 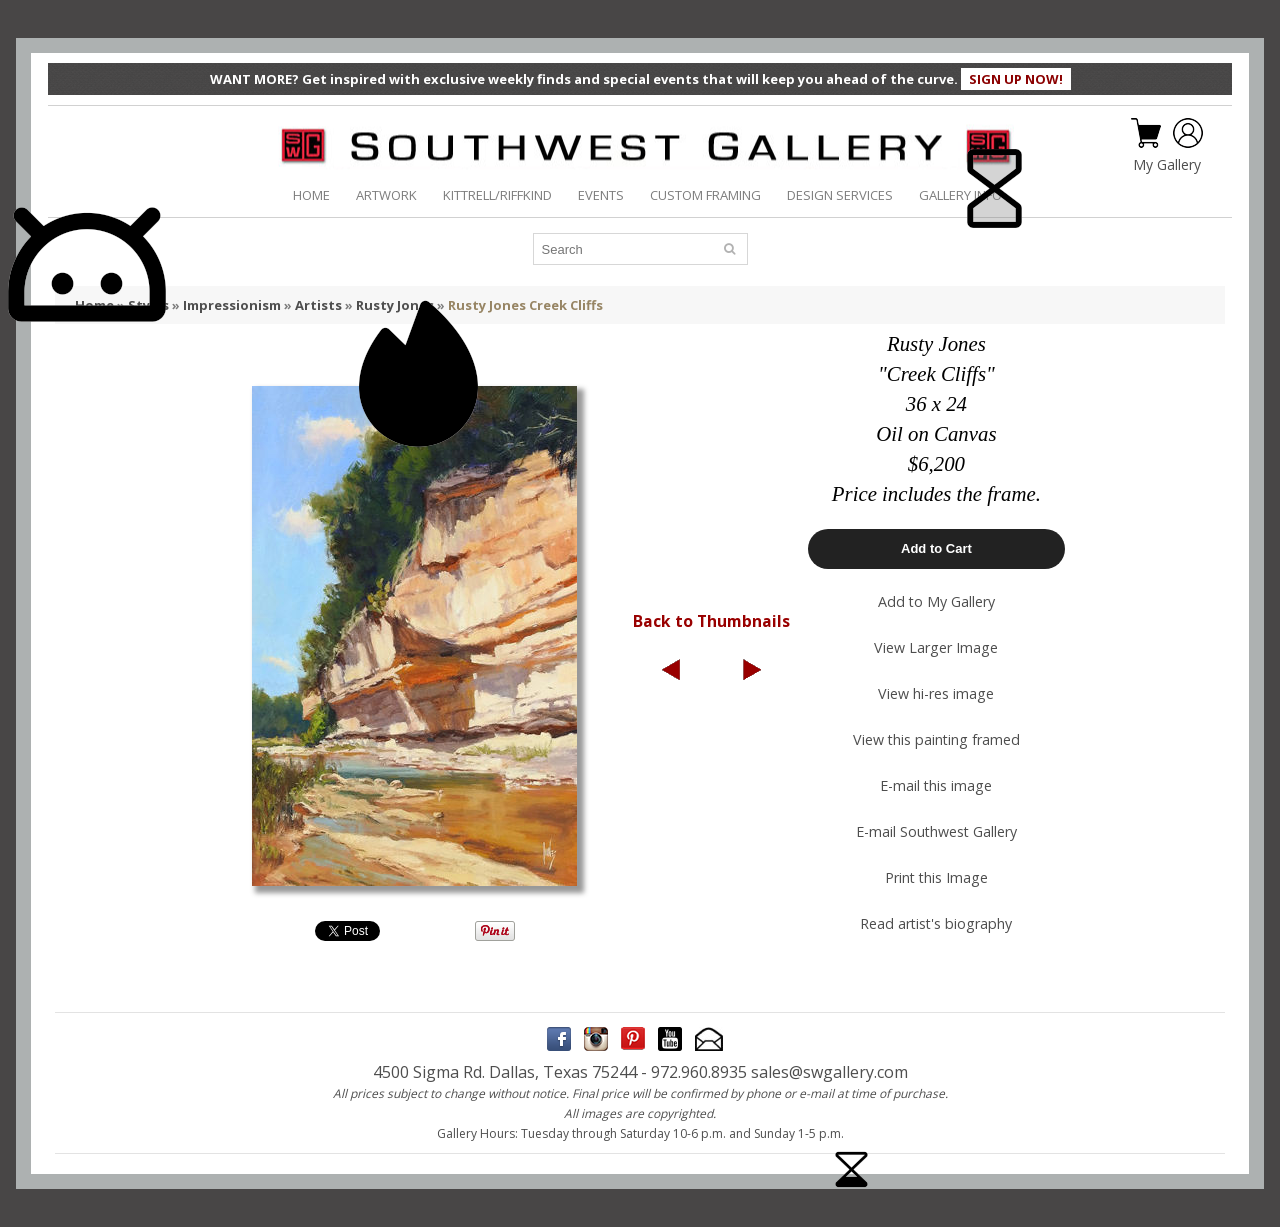 I want to click on android device or operating system indicator, so click(x=87, y=270).